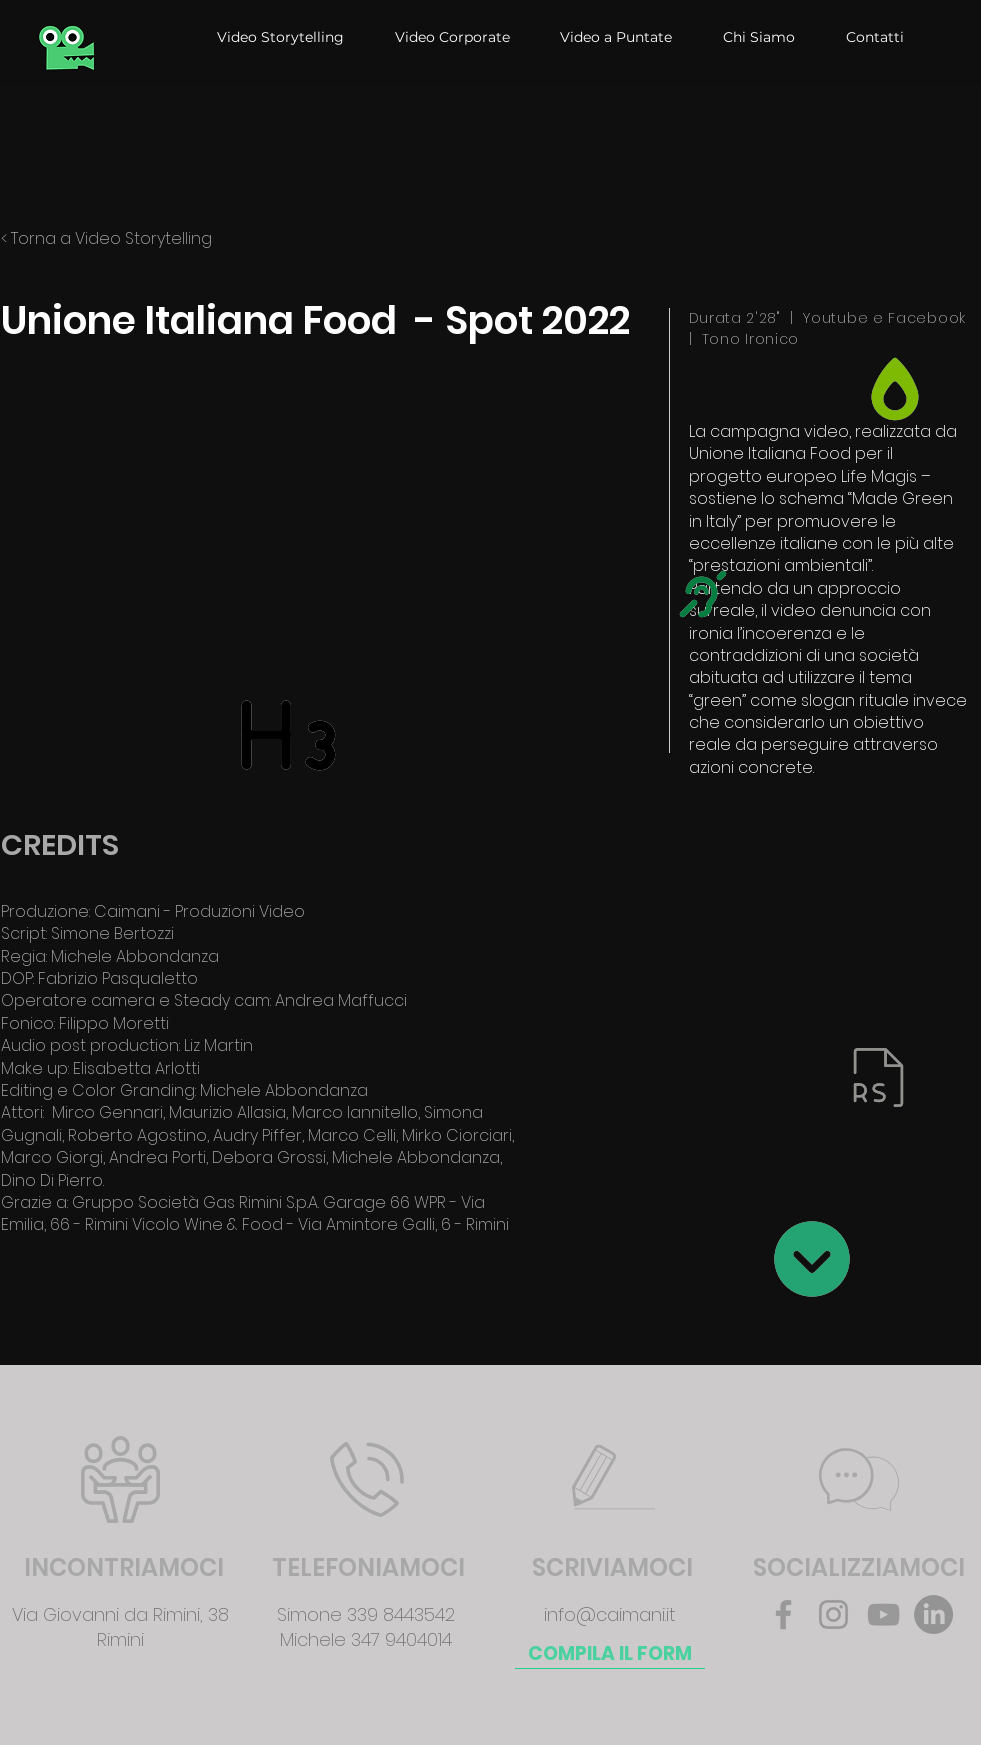  What do you see at coordinates (878, 1077) in the screenshot?
I see `a Rust source code file` at bounding box center [878, 1077].